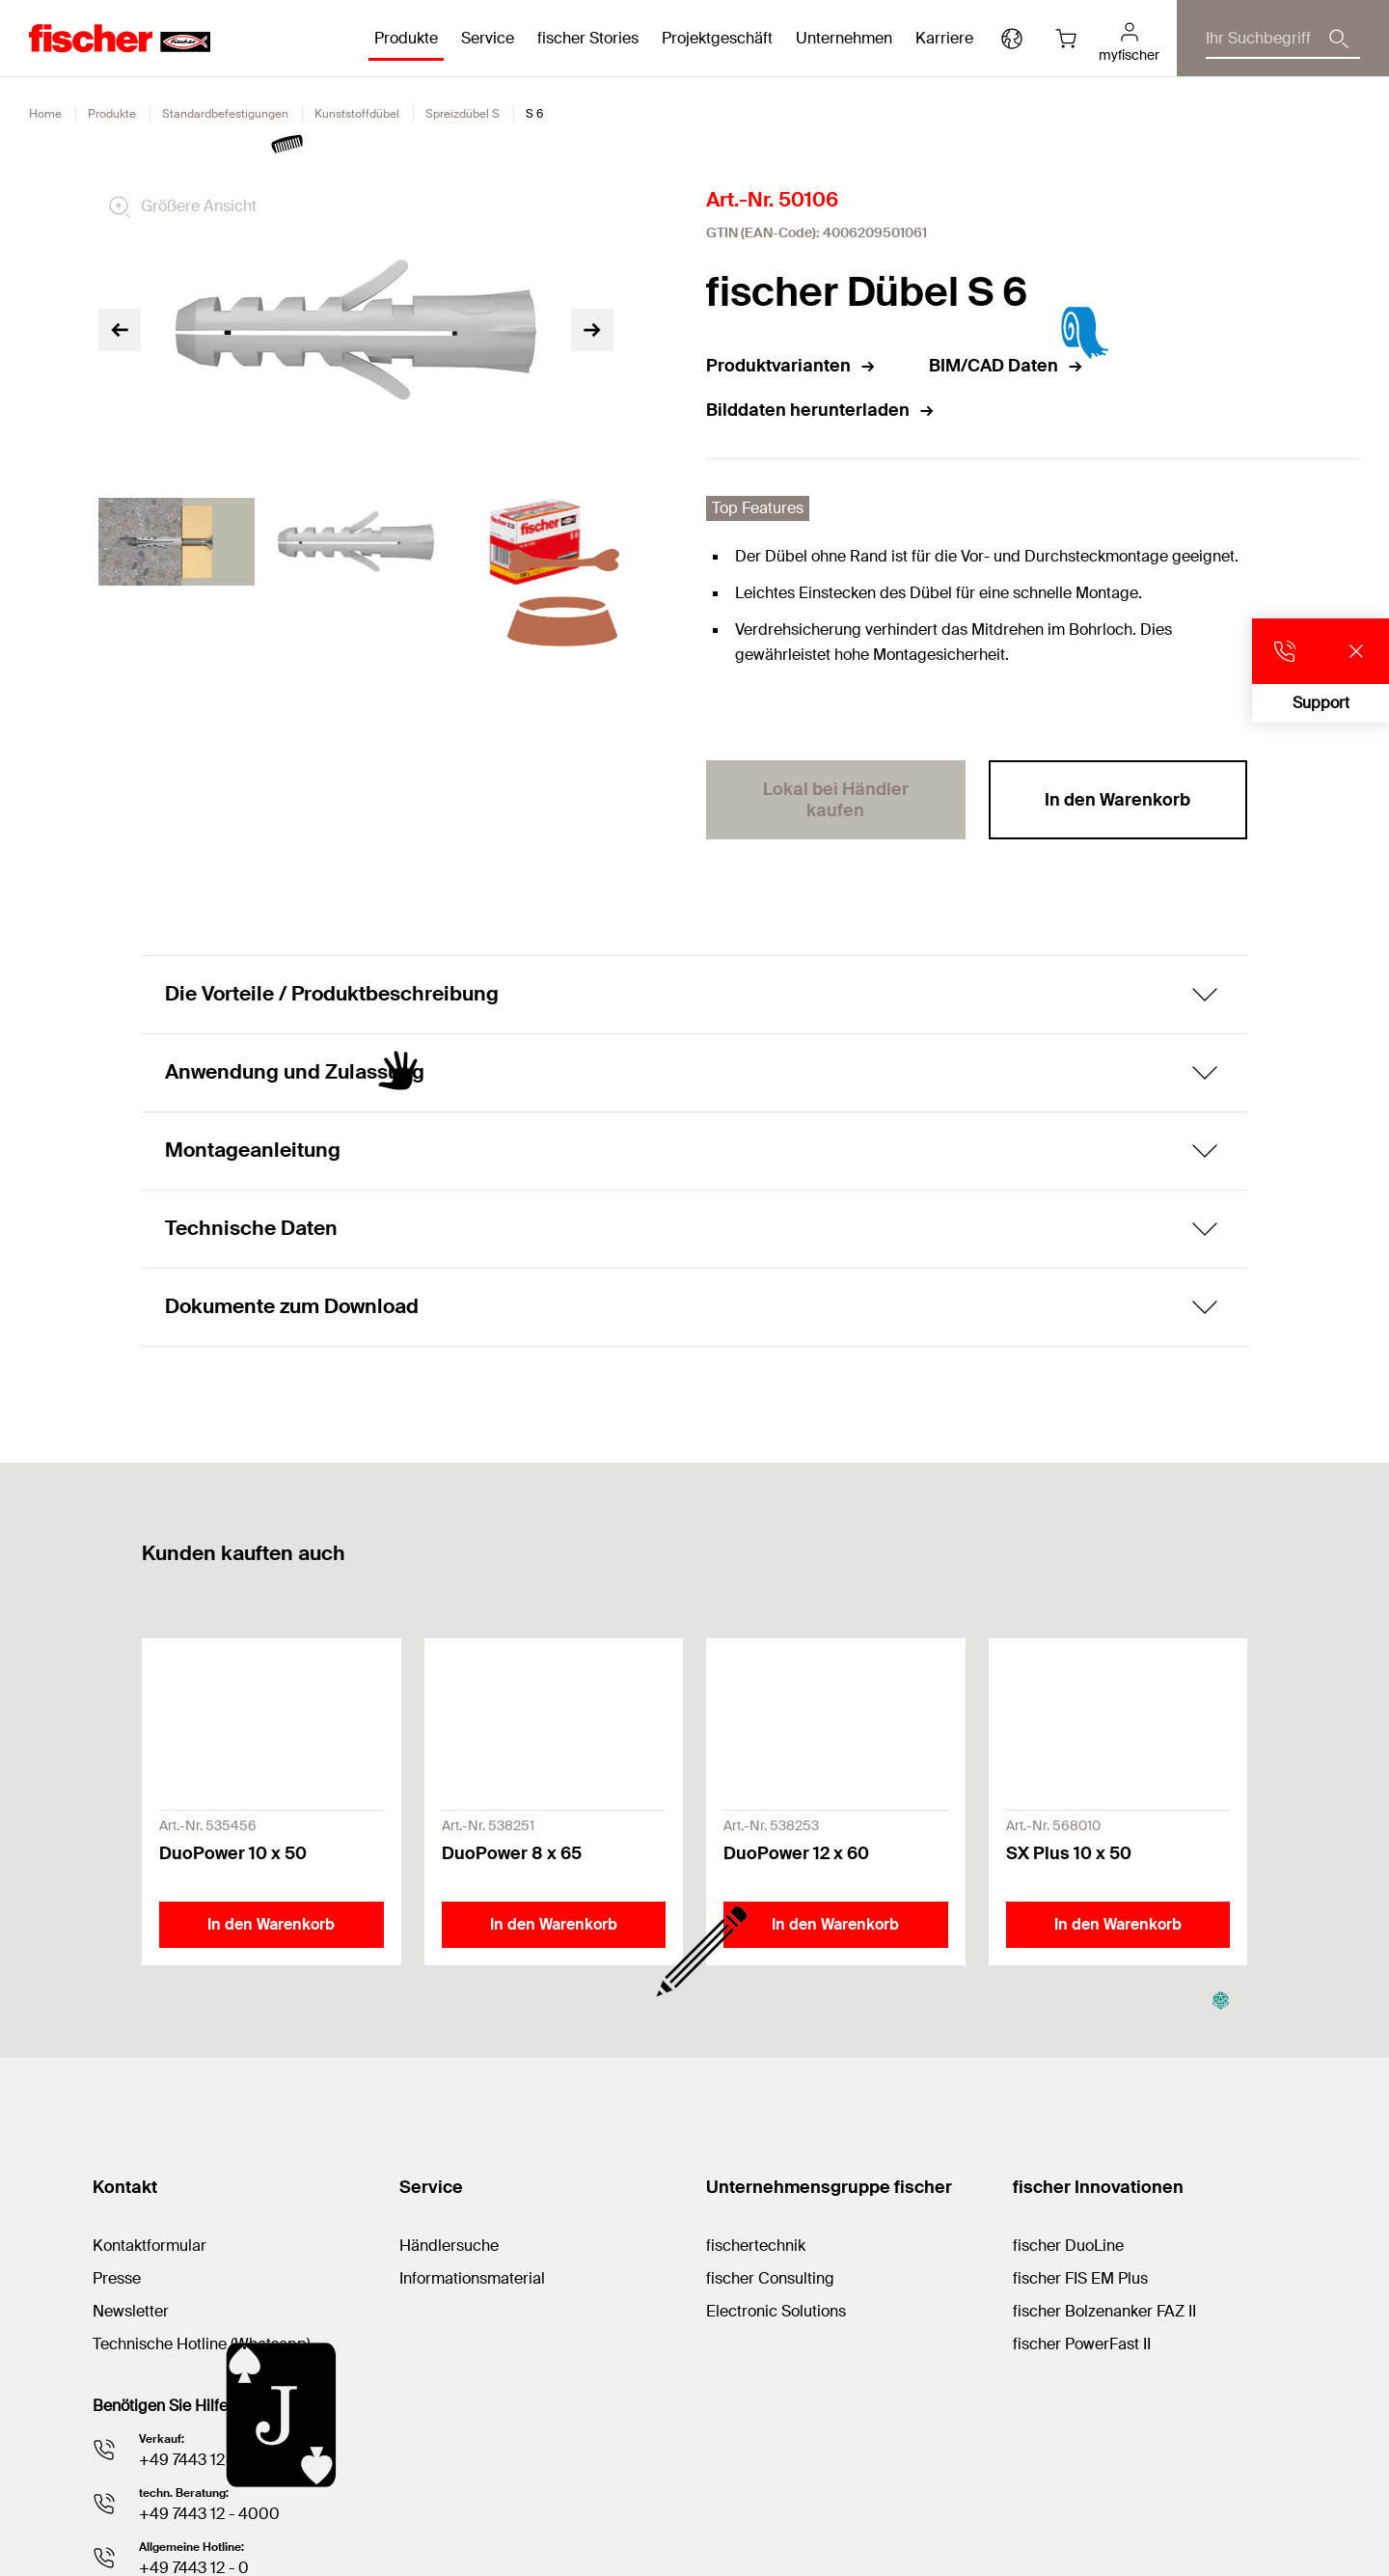  What do you see at coordinates (1083, 333) in the screenshot?
I see `access first aid or medical supplies` at bounding box center [1083, 333].